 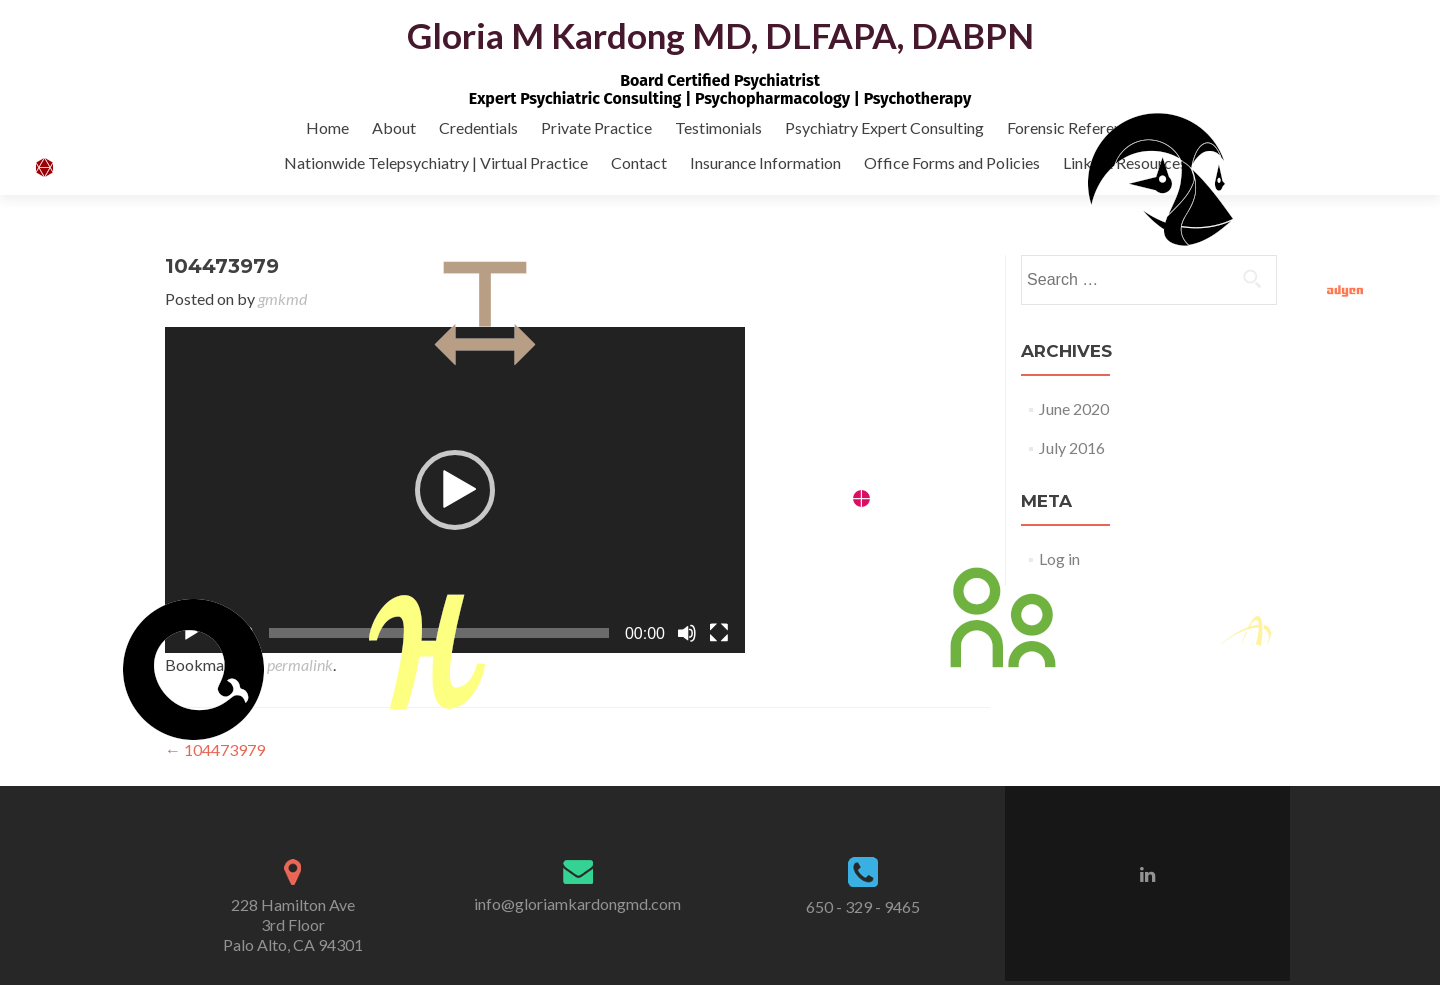 What do you see at coordinates (485, 309) in the screenshot?
I see `adjust horizontal text spacing or letter tracking` at bounding box center [485, 309].